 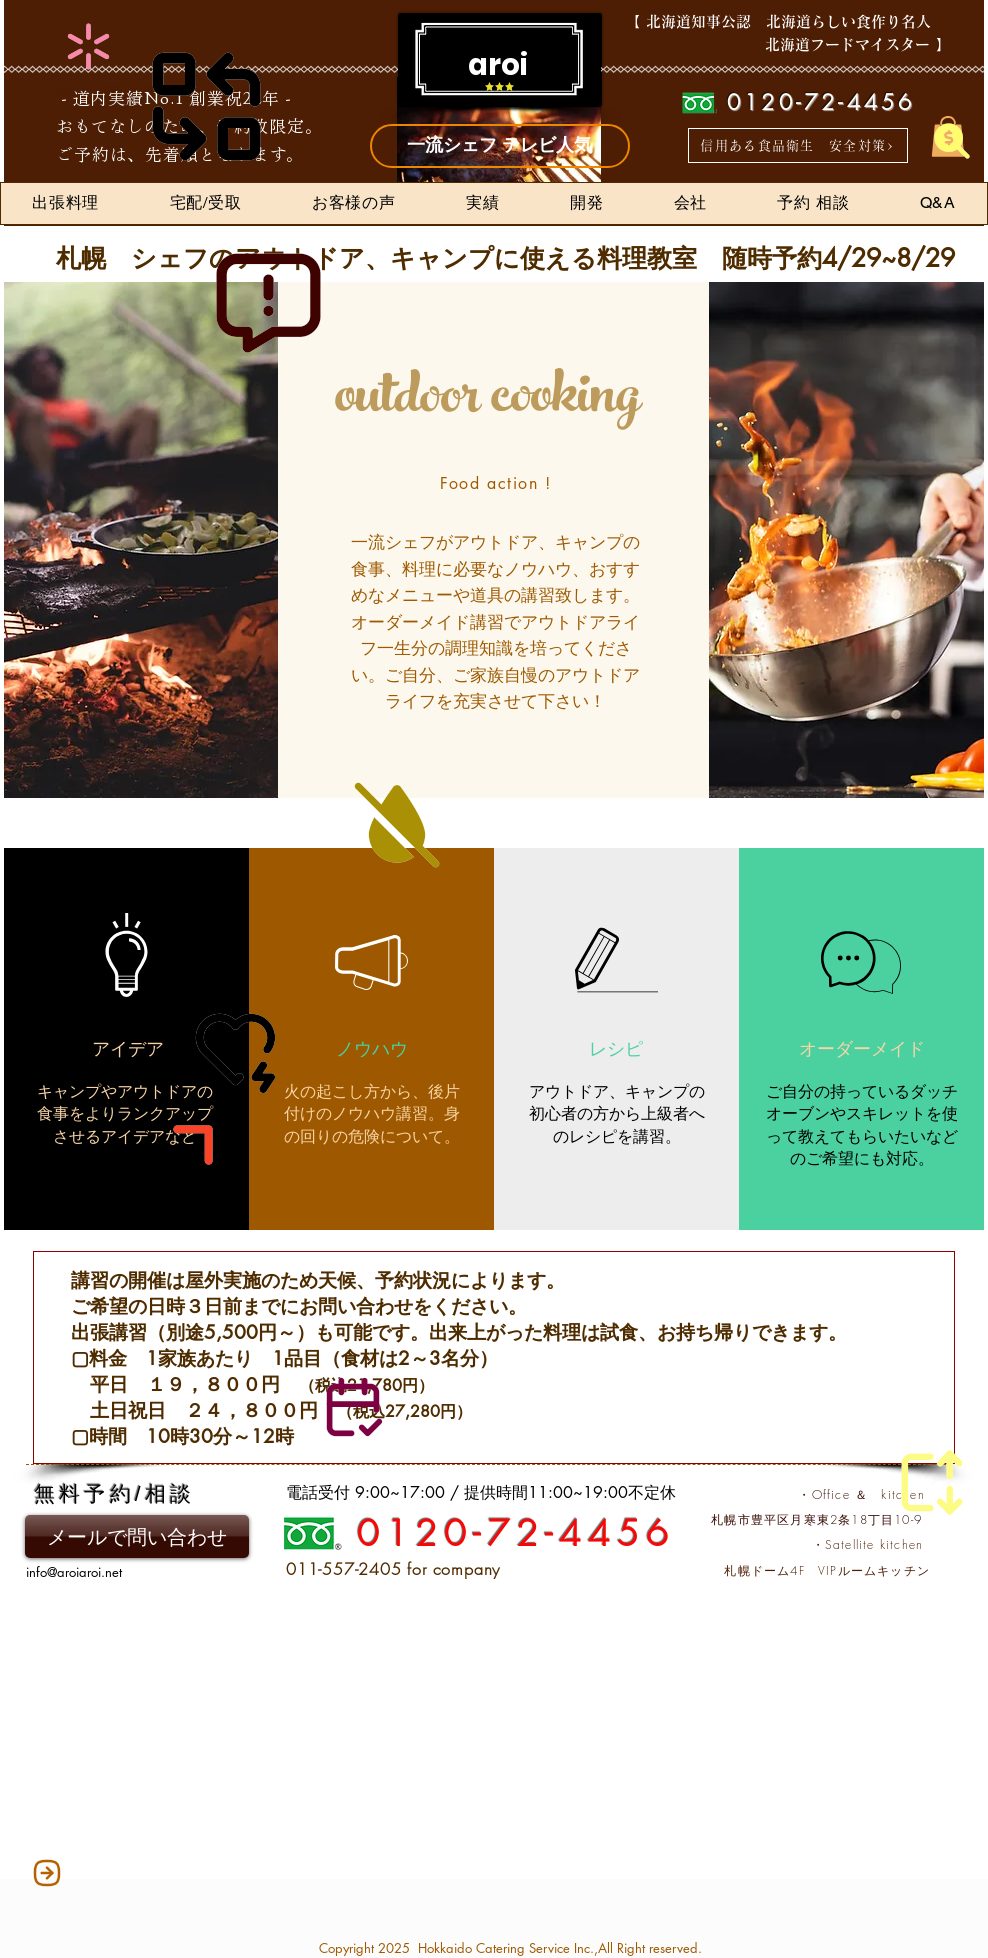 I want to click on swap or exchange two items, so click(x=206, y=106).